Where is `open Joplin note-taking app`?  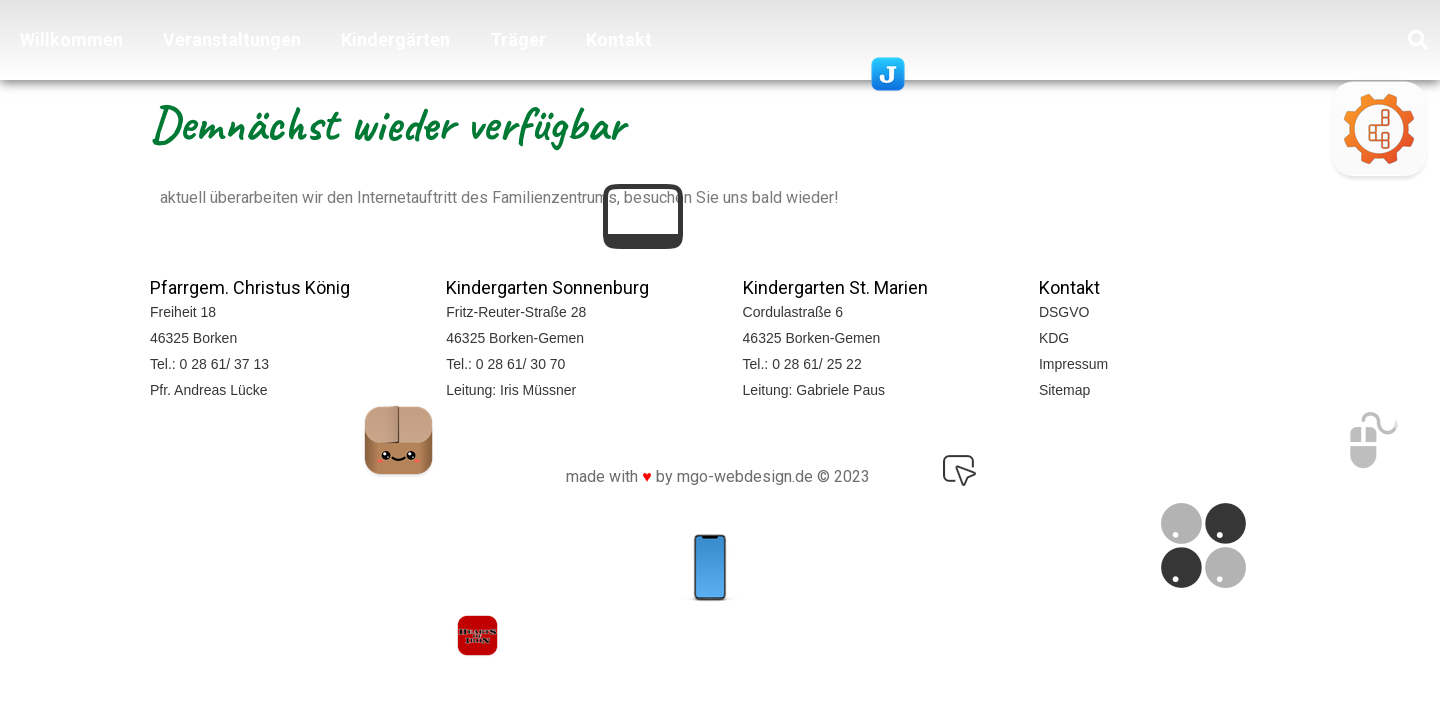
open Joplin note-taking app is located at coordinates (888, 74).